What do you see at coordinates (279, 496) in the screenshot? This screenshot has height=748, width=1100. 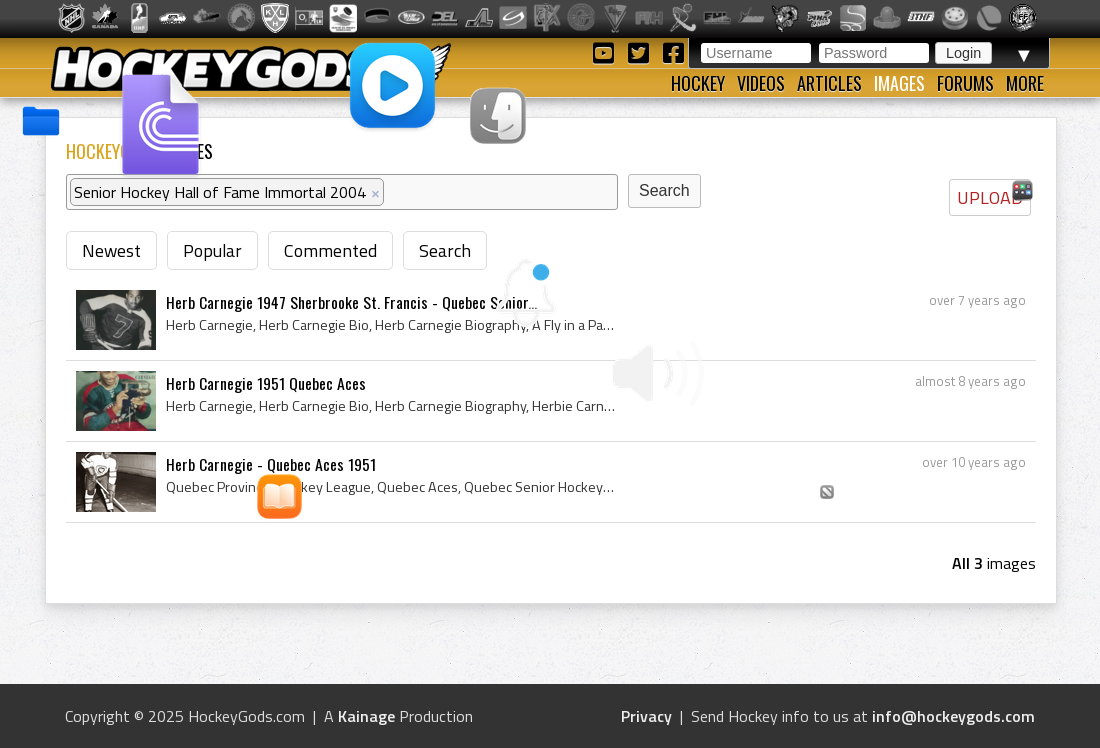 I see `open the books app` at bounding box center [279, 496].